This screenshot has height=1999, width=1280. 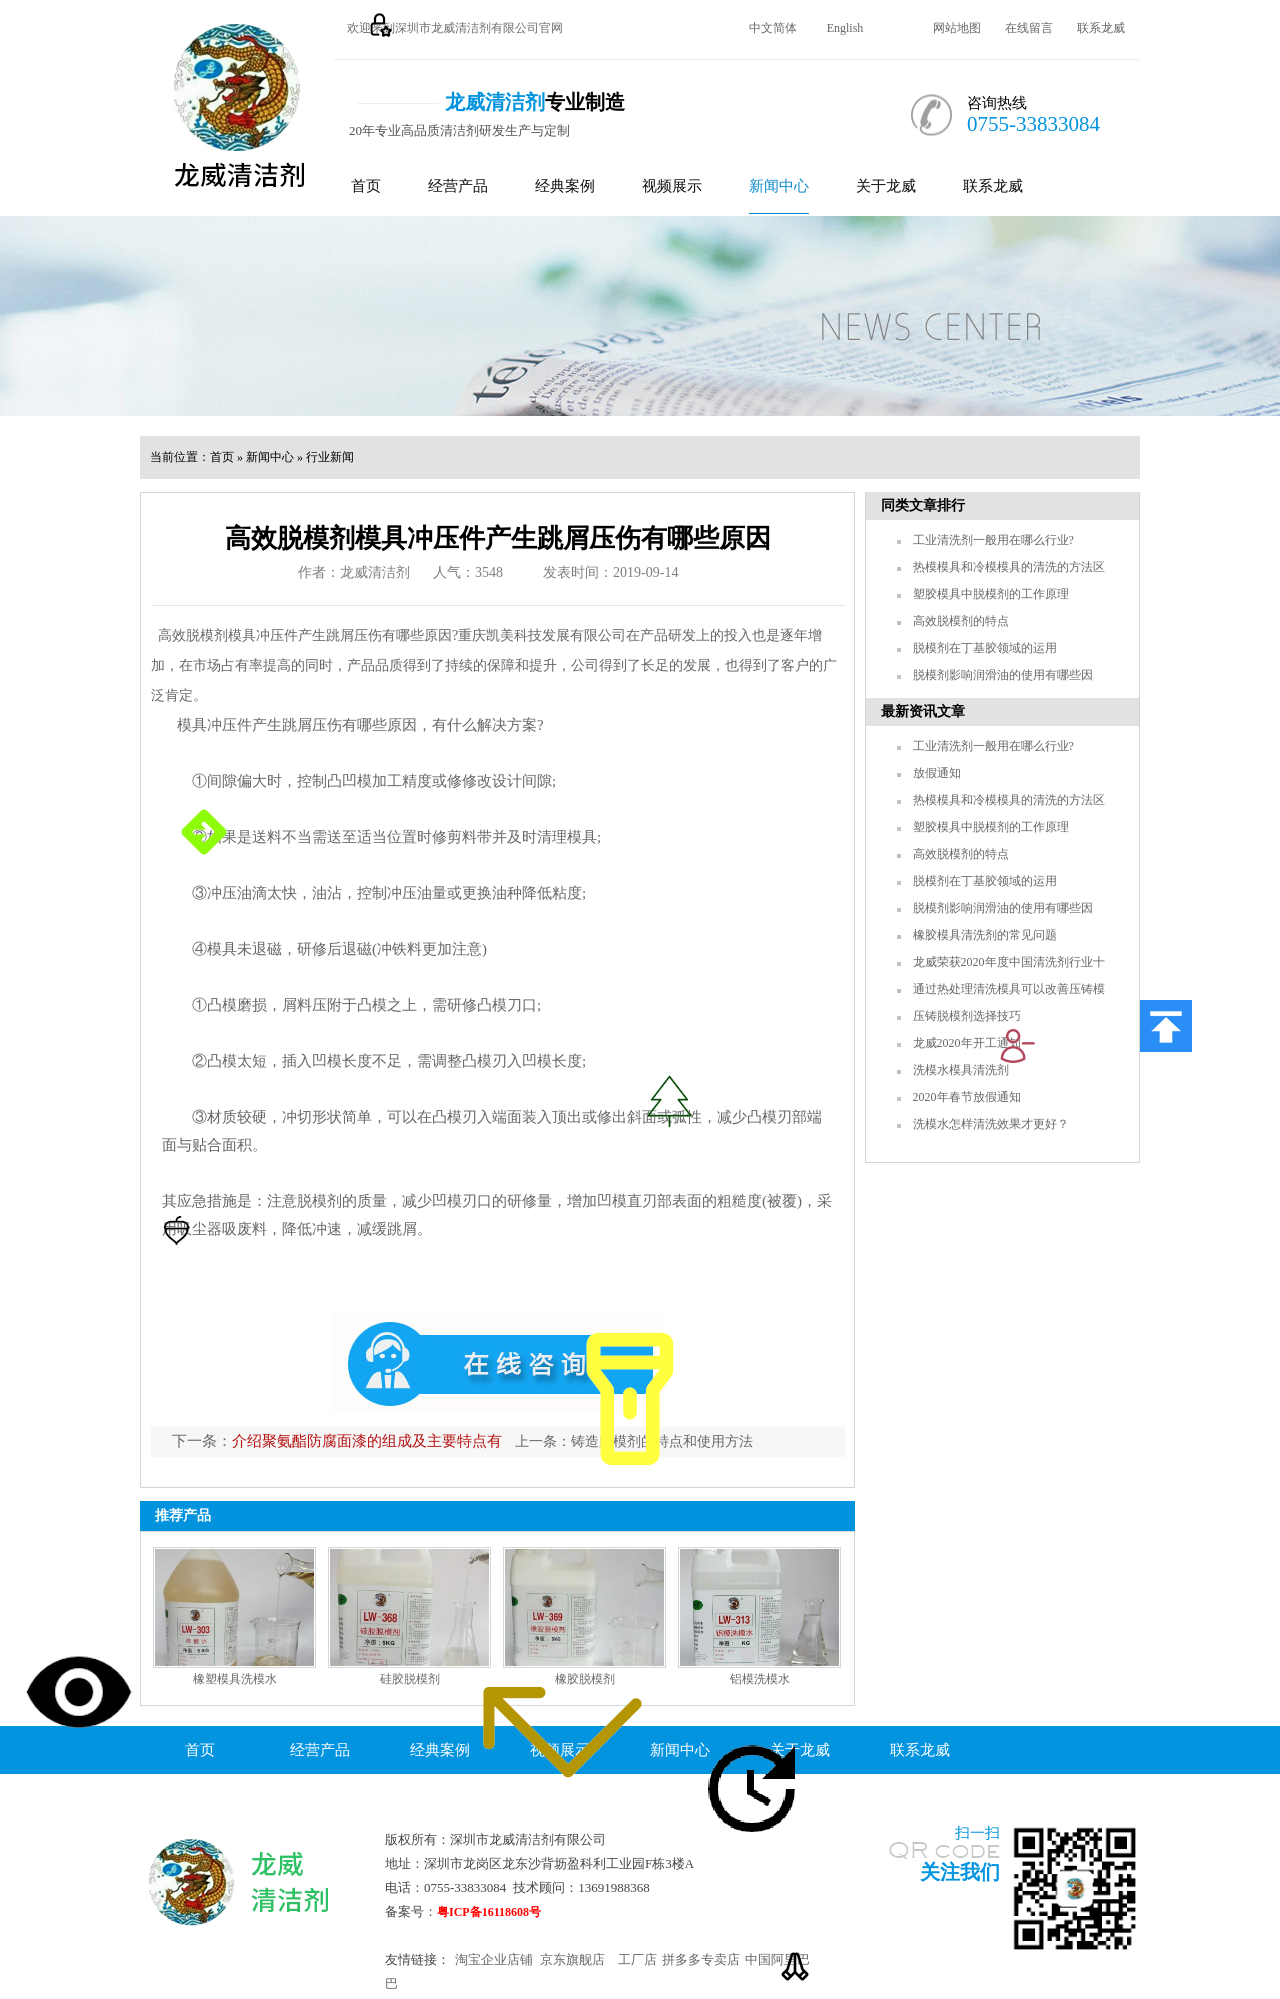 I want to click on check for updates, so click(x=752, y=1789).